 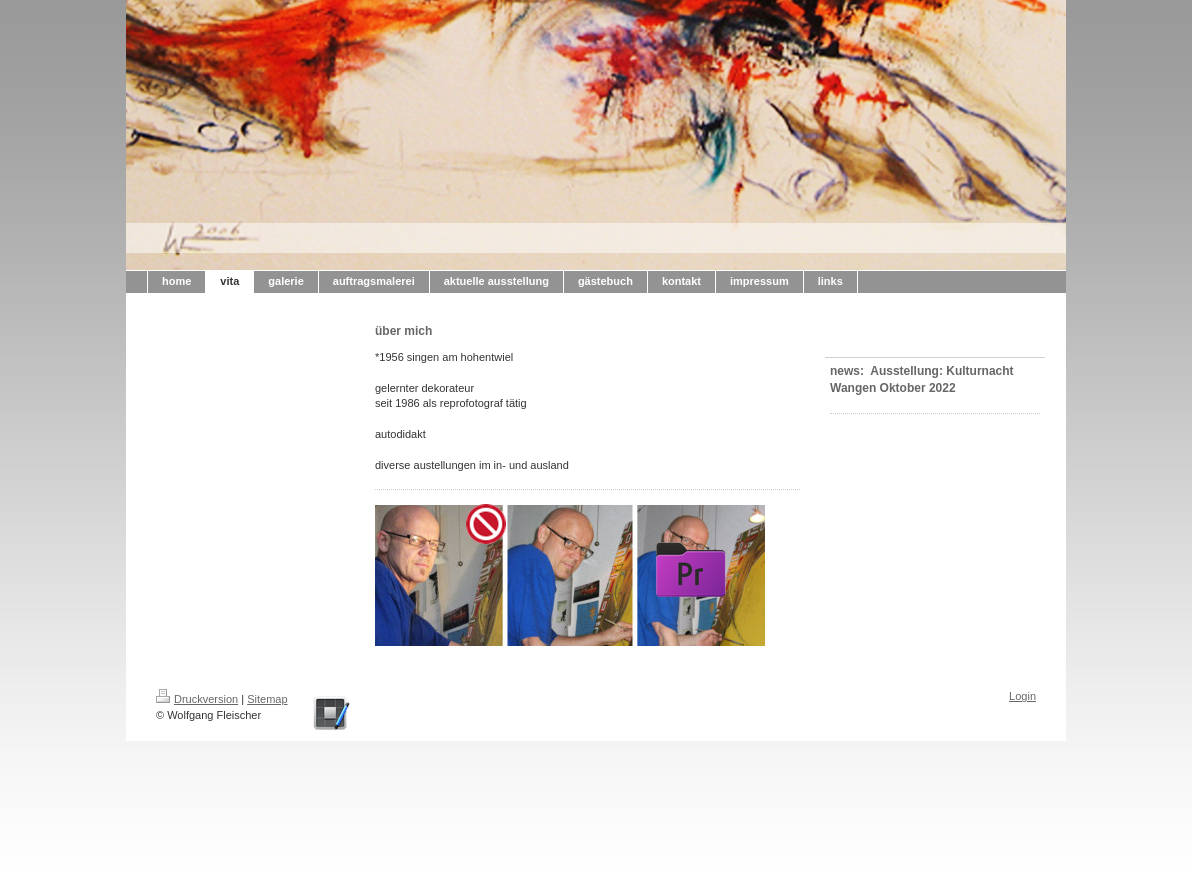 What do you see at coordinates (462, 324) in the screenshot?
I see `access your media library folder` at bounding box center [462, 324].